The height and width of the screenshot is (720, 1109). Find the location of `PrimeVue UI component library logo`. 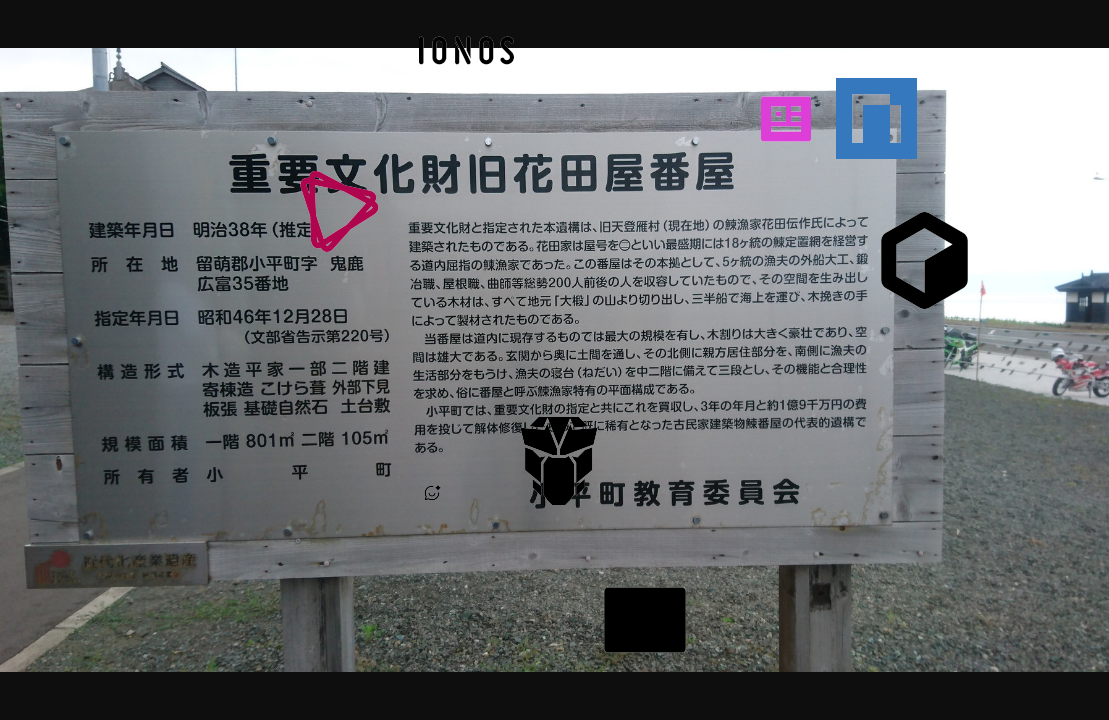

PrimeVue UI component library logo is located at coordinates (559, 461).